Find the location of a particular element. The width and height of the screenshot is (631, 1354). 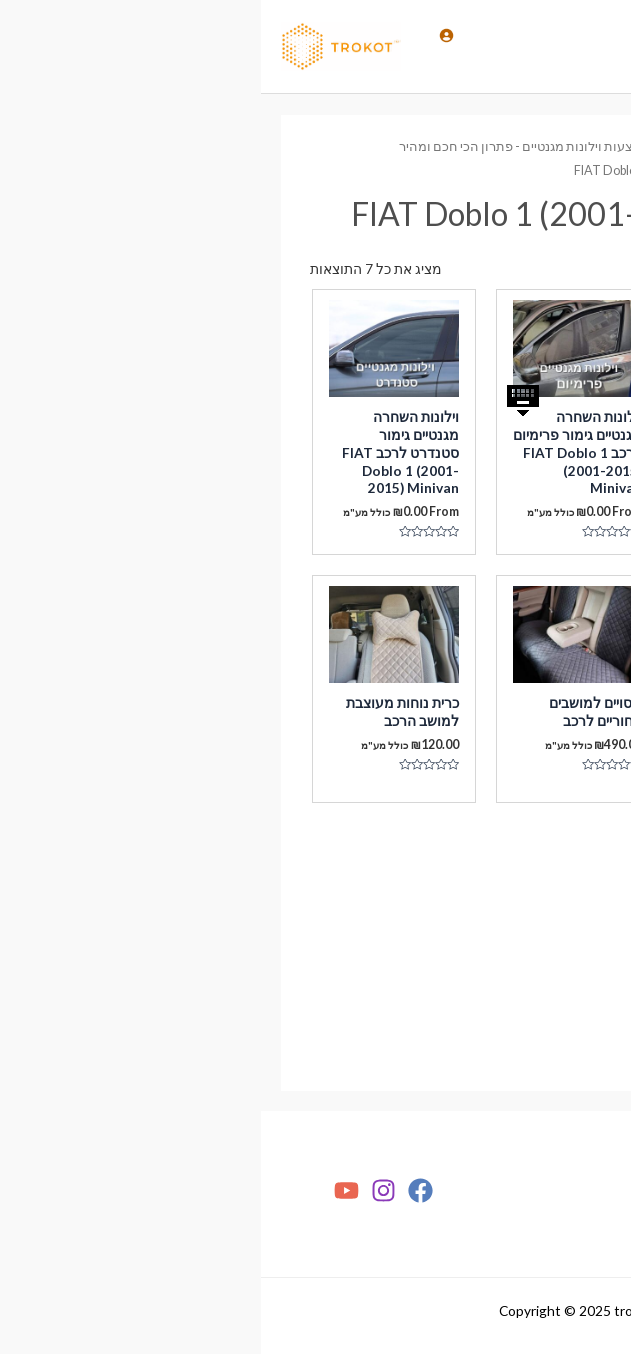

hide the on-screen keyboard is located at coordinates (523, 399).